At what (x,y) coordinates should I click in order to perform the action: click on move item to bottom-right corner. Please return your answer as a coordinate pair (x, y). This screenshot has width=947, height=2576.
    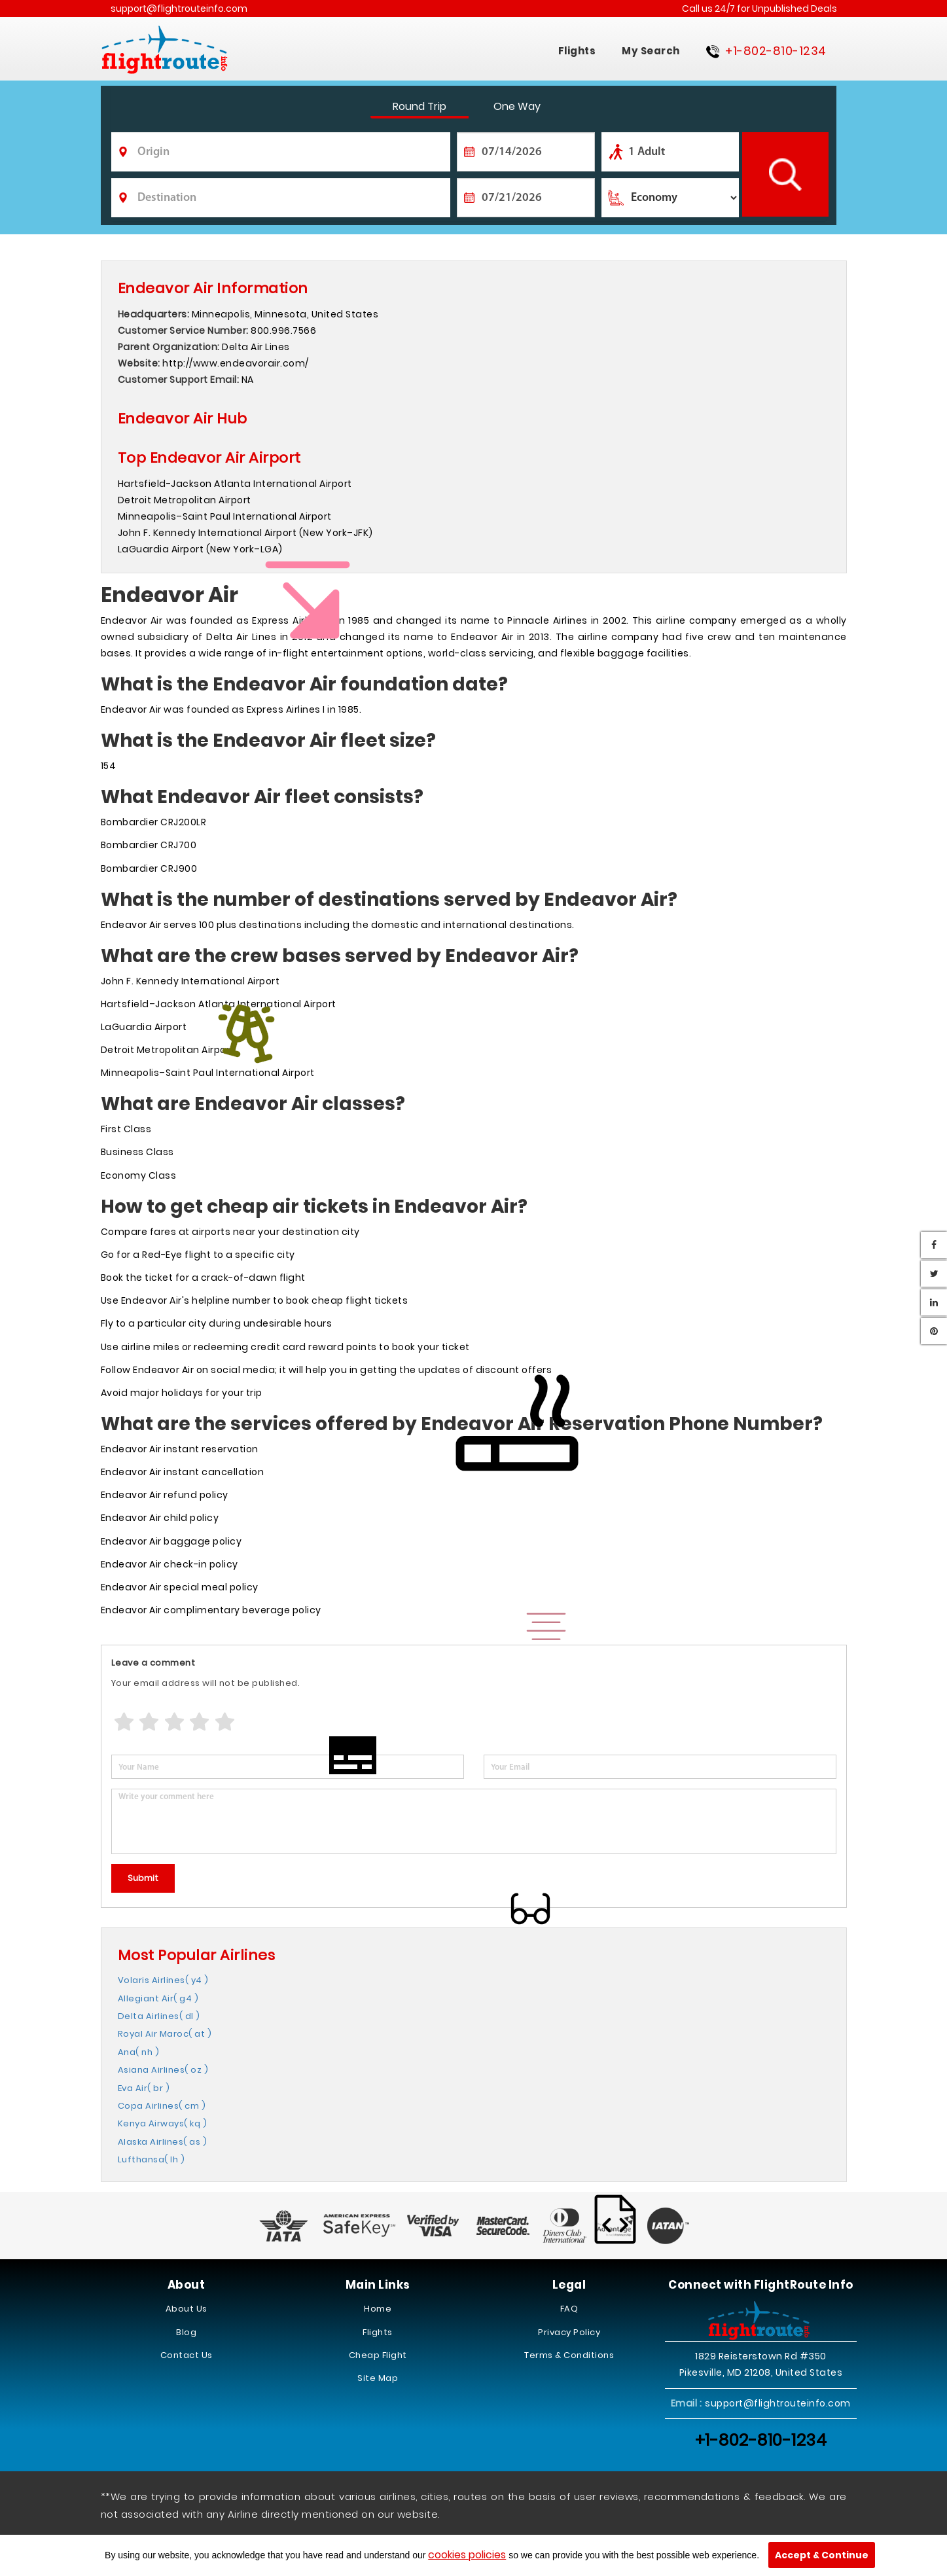
    Looking at the image, I should click on (308, 603).